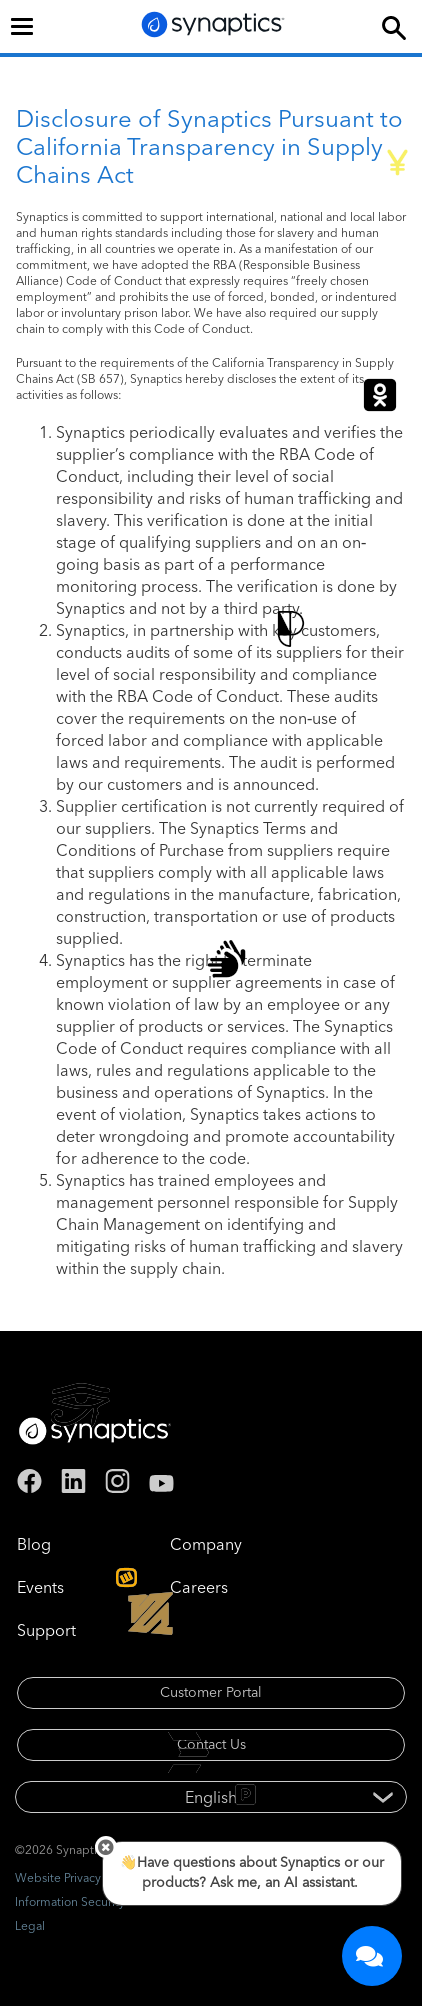  What do you see at coordinates (245, 1794) in the screenshot?
I see `find nearby parking locations` at bounding box center [245, 1794].